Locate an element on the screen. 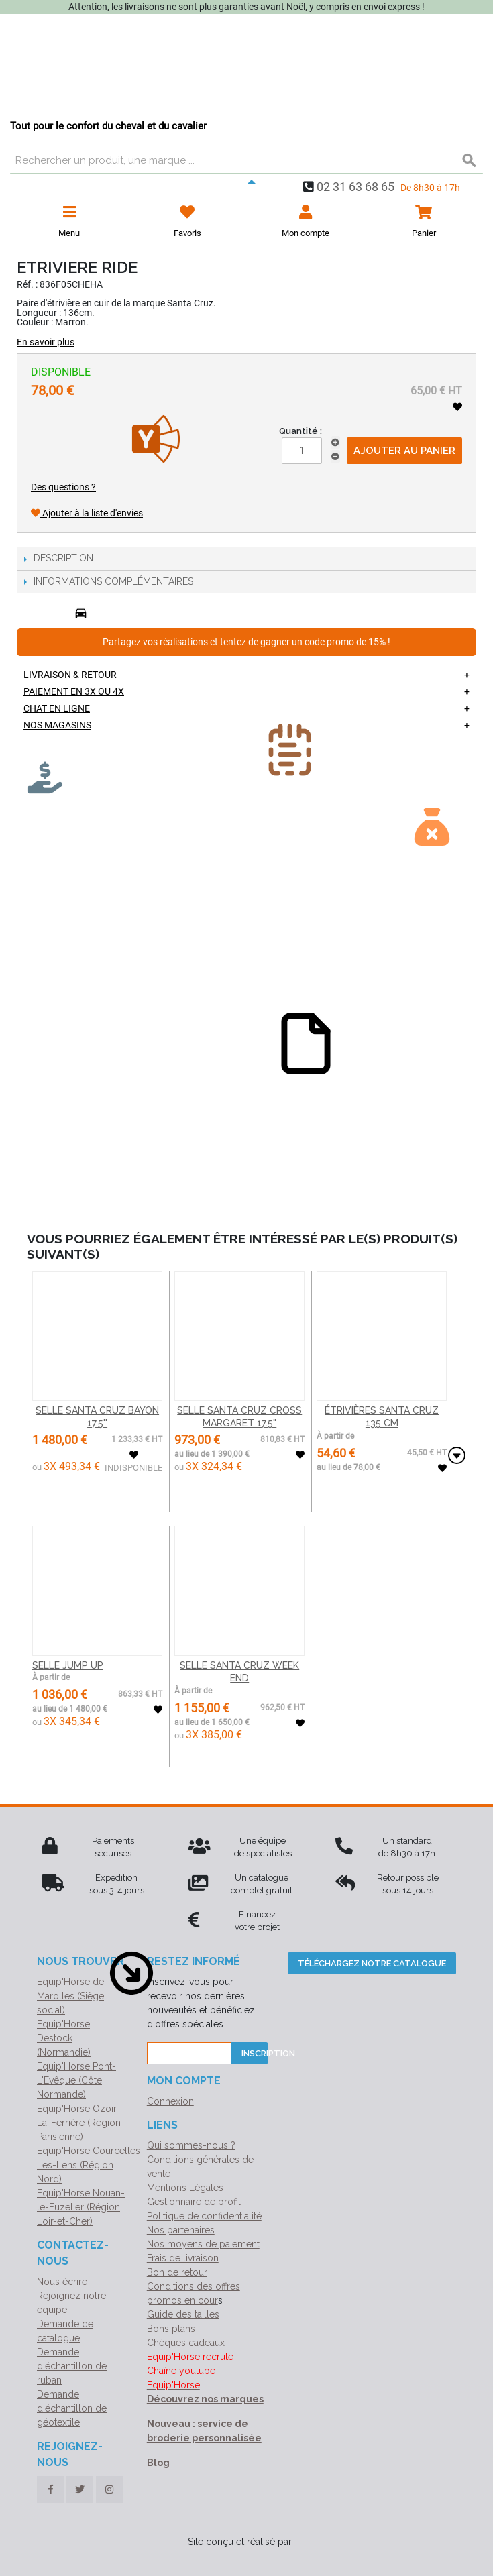  remove item from cart or bag is located at coordinates (432, 827).